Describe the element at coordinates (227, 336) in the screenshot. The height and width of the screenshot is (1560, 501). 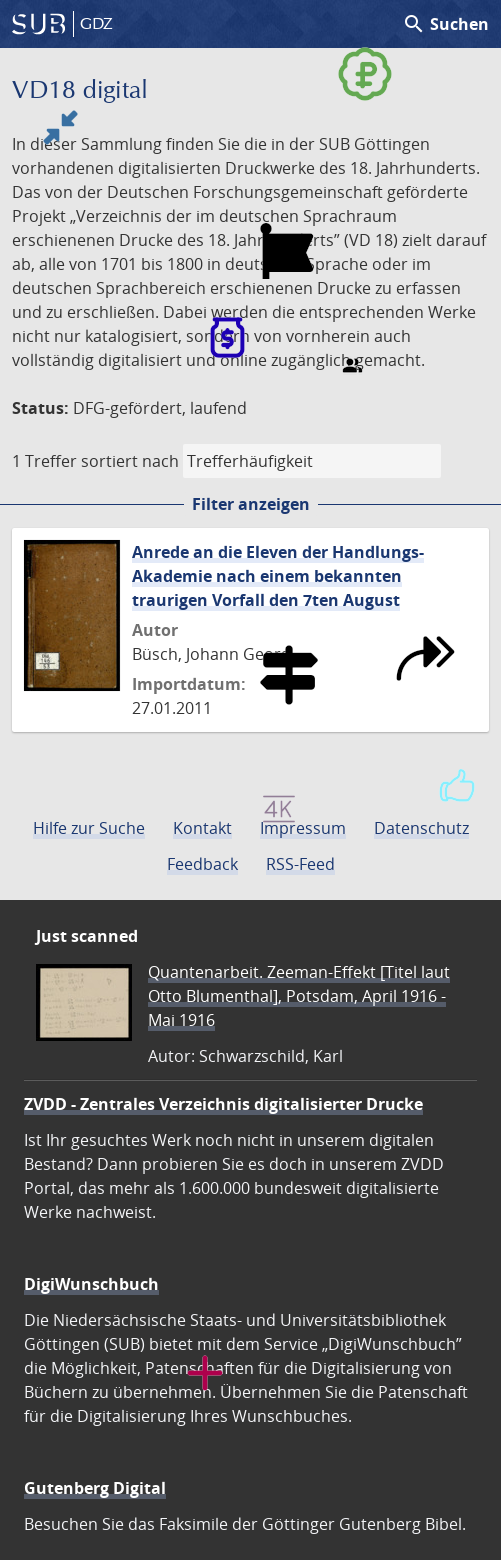
I see `leave a tip or donation` at that location.